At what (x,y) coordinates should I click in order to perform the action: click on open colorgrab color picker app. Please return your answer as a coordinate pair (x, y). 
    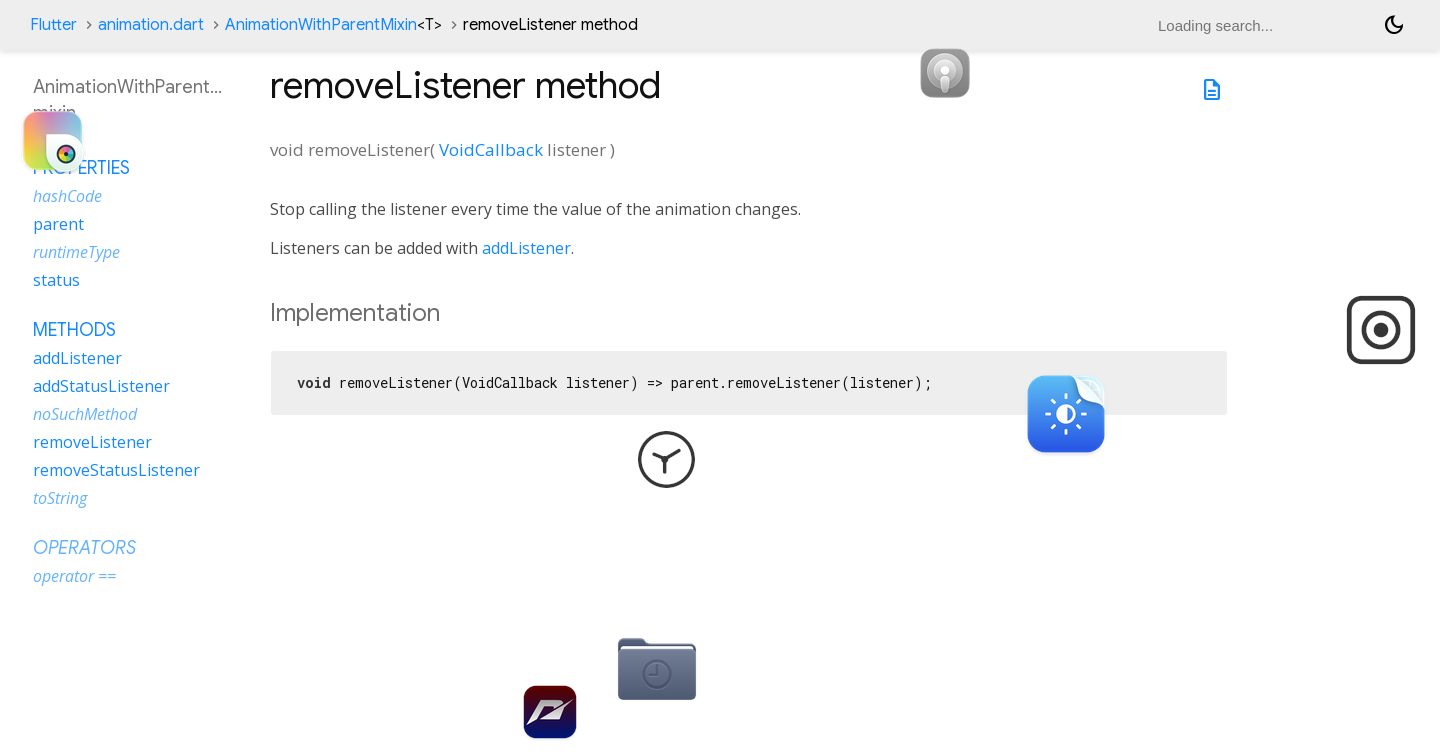
    Looking at the image, I should click on (52, 140).